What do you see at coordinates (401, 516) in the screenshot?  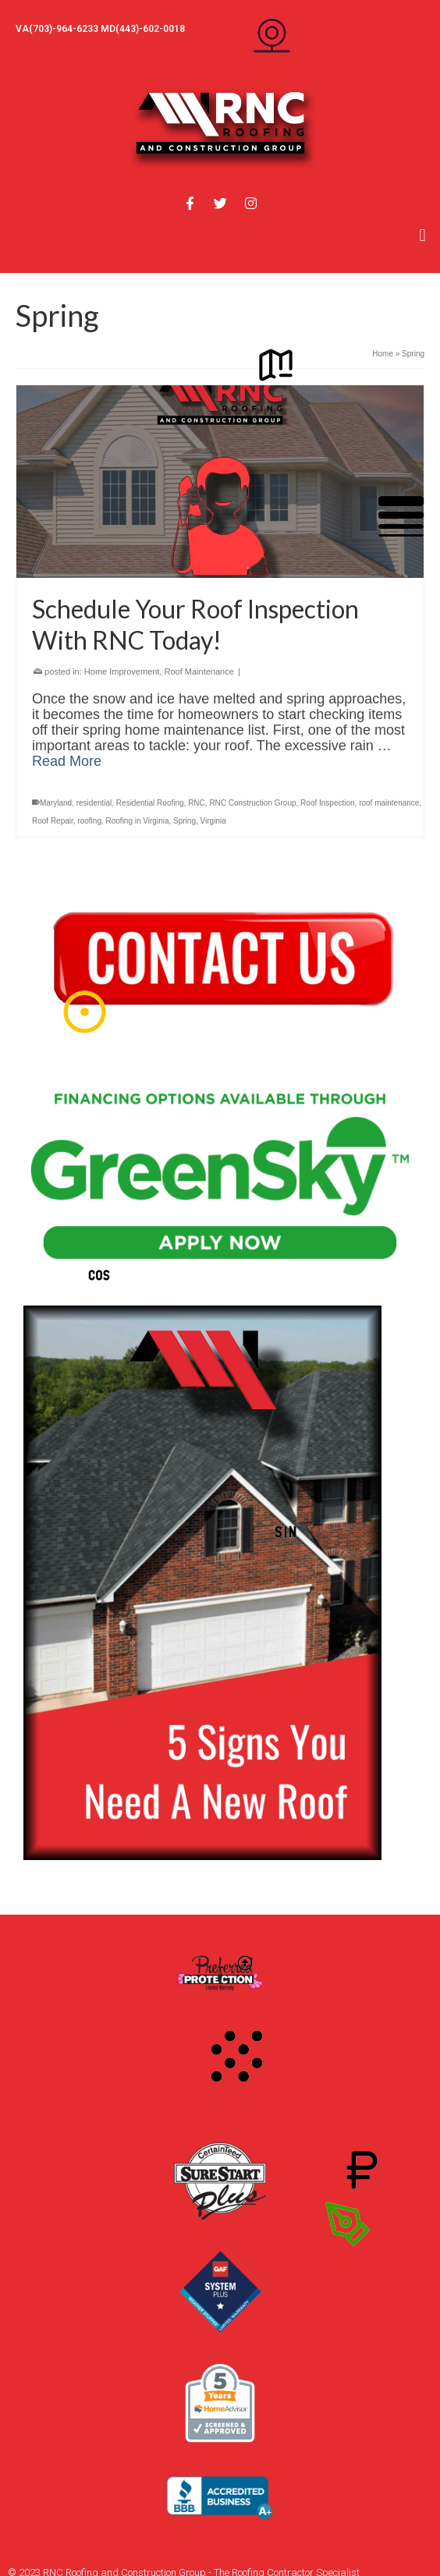 I see `adjust line thickness or stroke weight` at bounding box center [401, 516].